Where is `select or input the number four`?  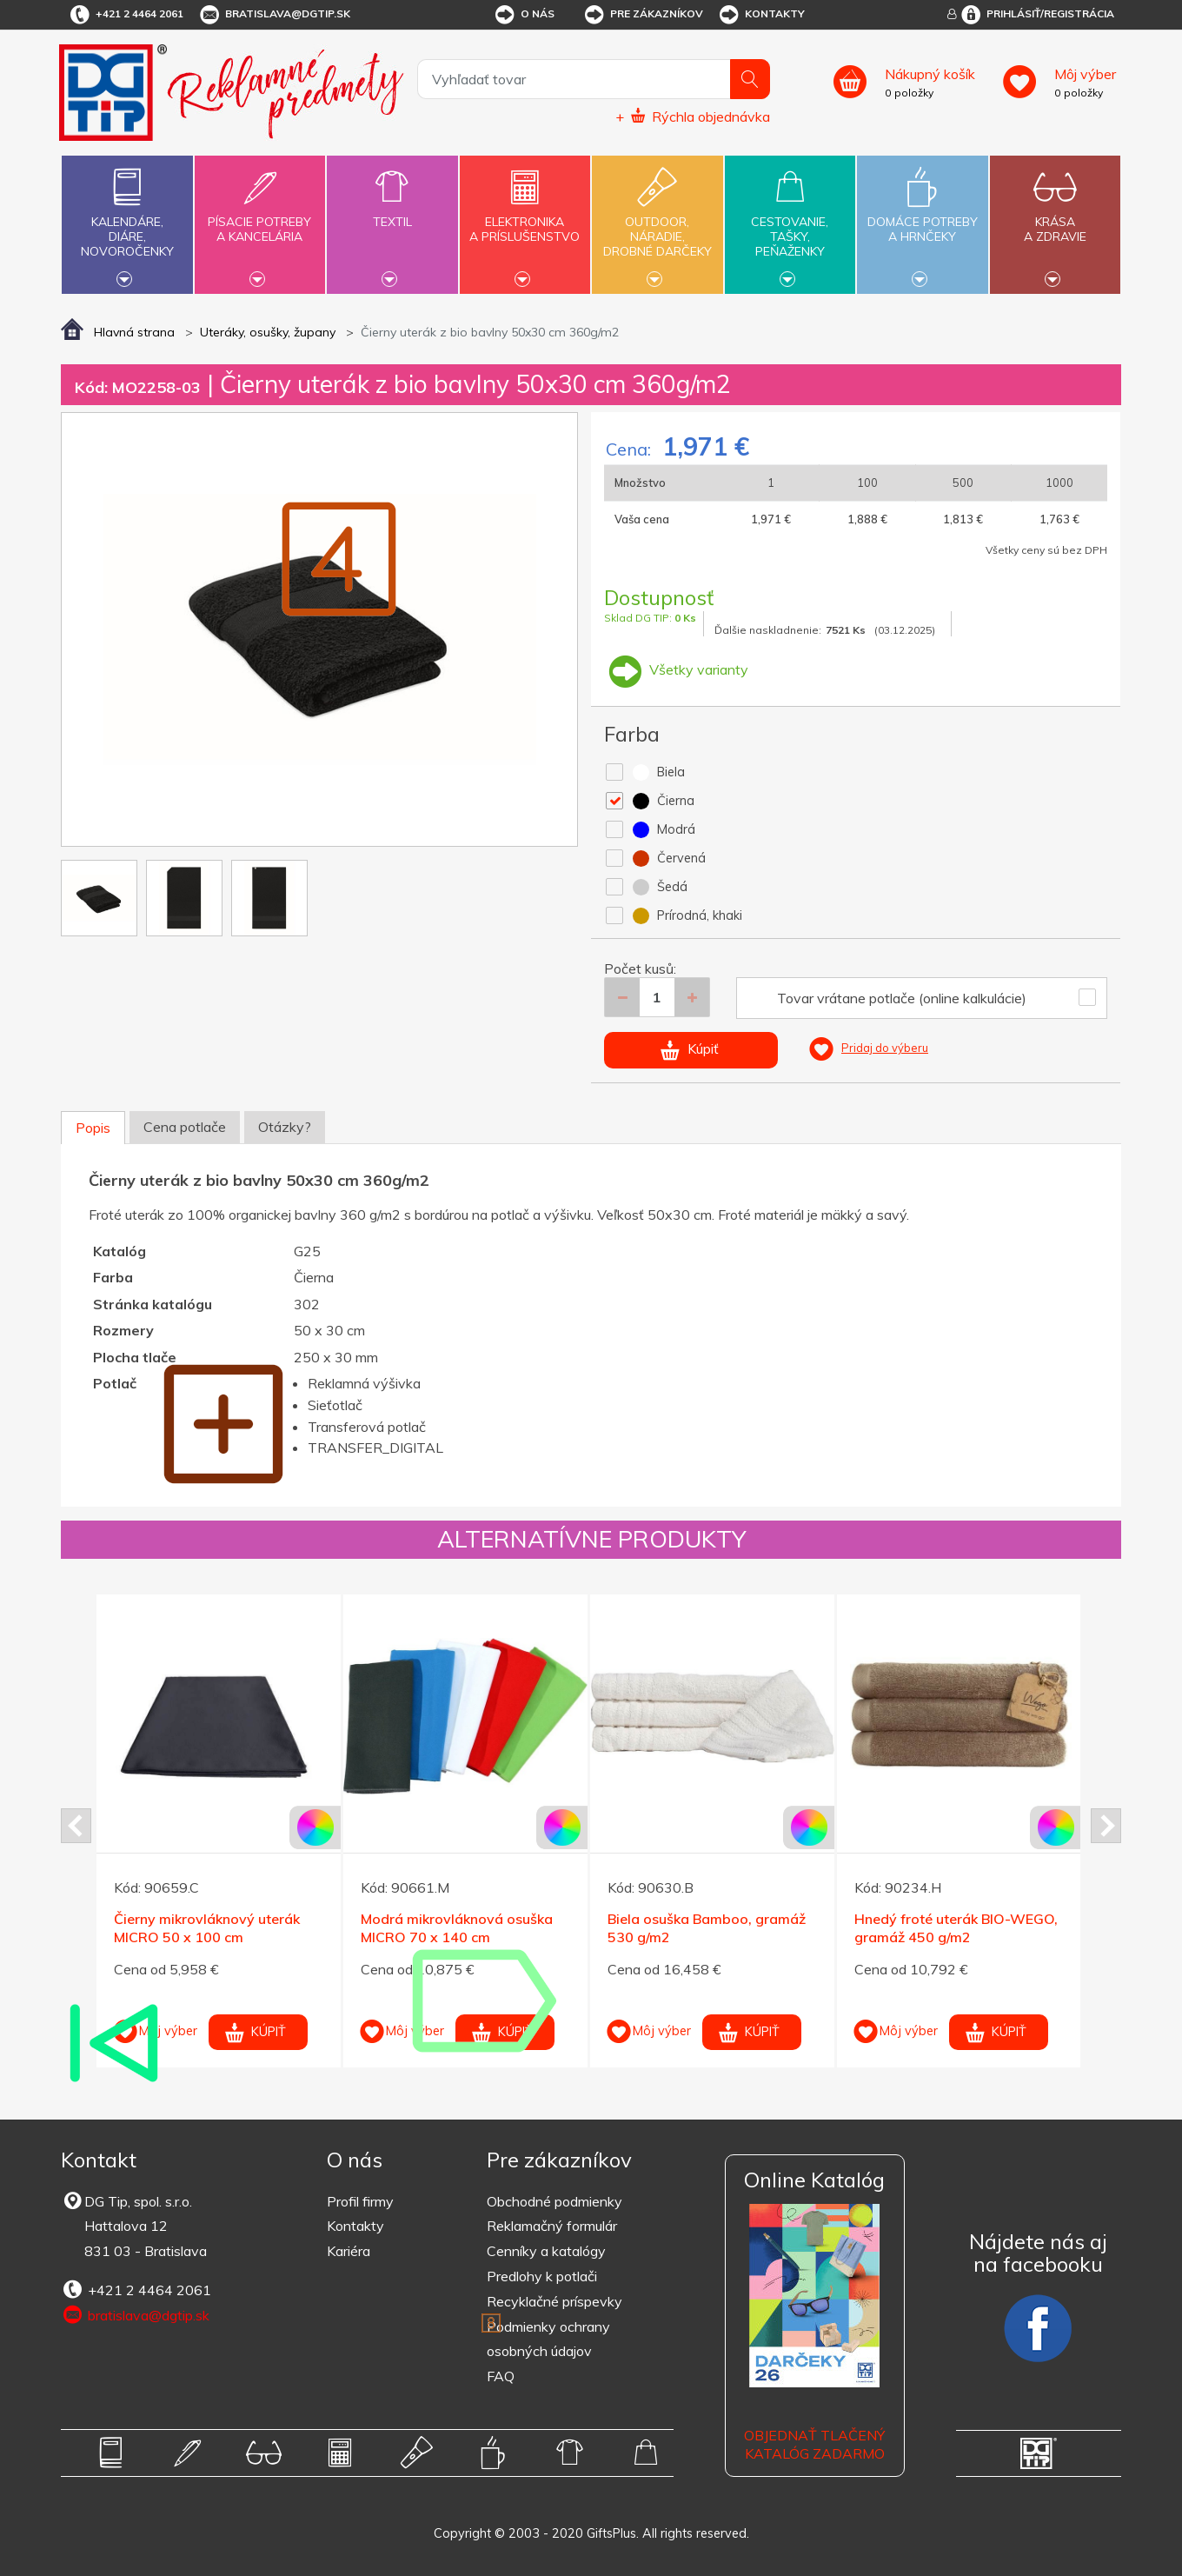 select or input the number four is located at coordinates (339, 559).